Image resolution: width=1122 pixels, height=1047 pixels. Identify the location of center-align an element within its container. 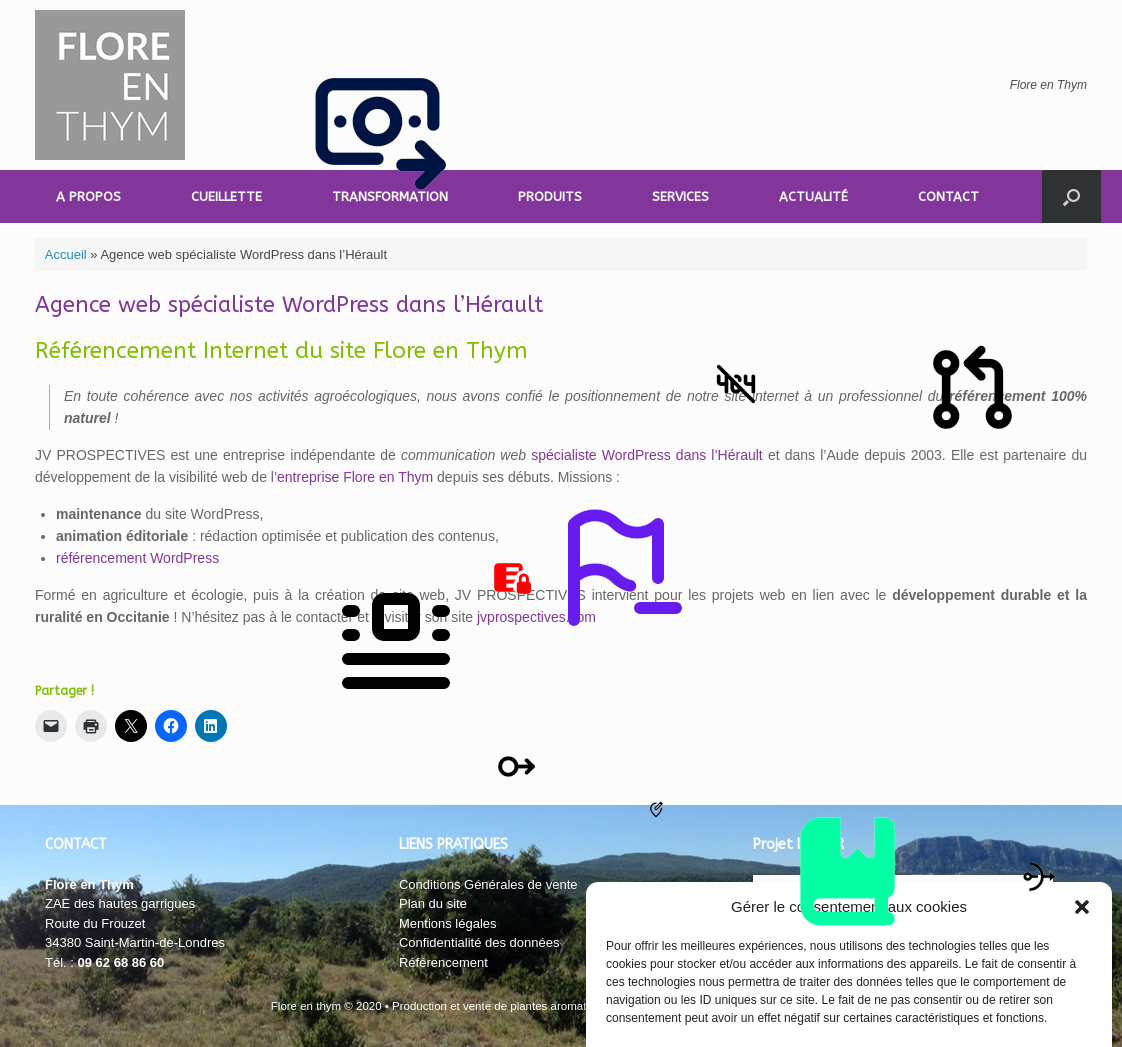
(396, 641).